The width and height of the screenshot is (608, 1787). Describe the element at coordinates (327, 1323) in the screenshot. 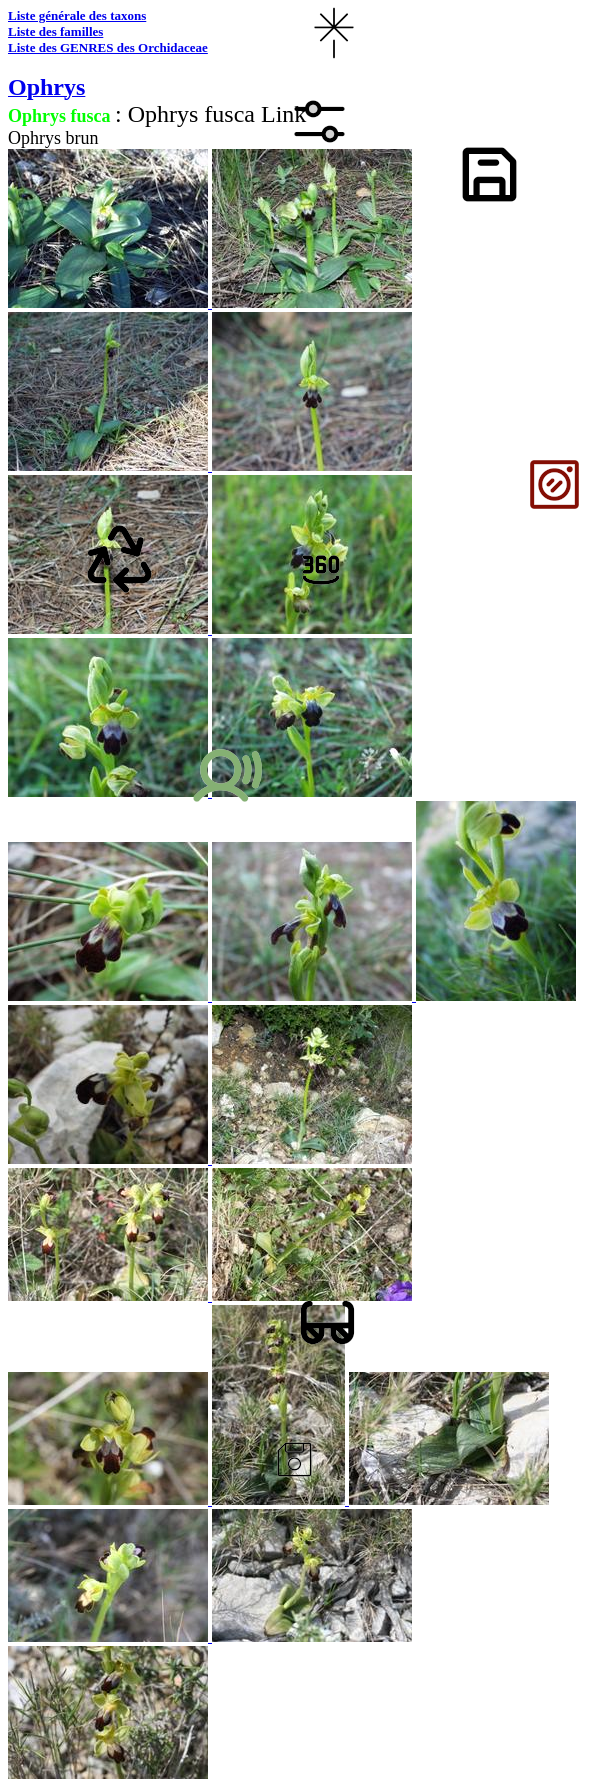

I see `toggle cool or casual display mode` at that location.